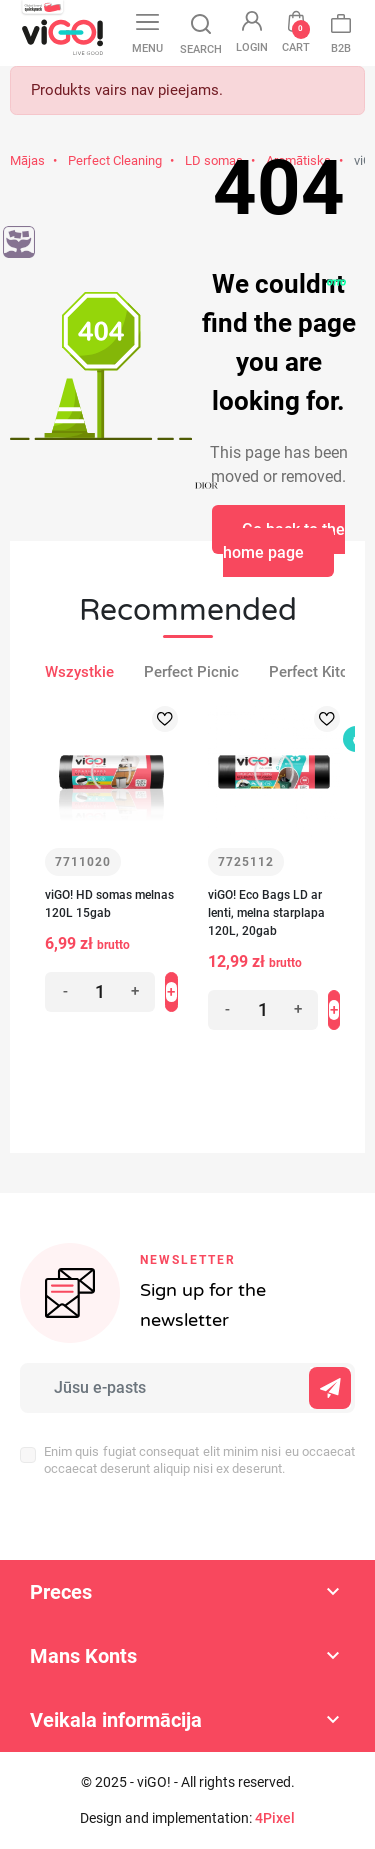  Describe the element at coordinates (19, 242) in the screenshot. I see `openfaas serverless platform logo` at that location.